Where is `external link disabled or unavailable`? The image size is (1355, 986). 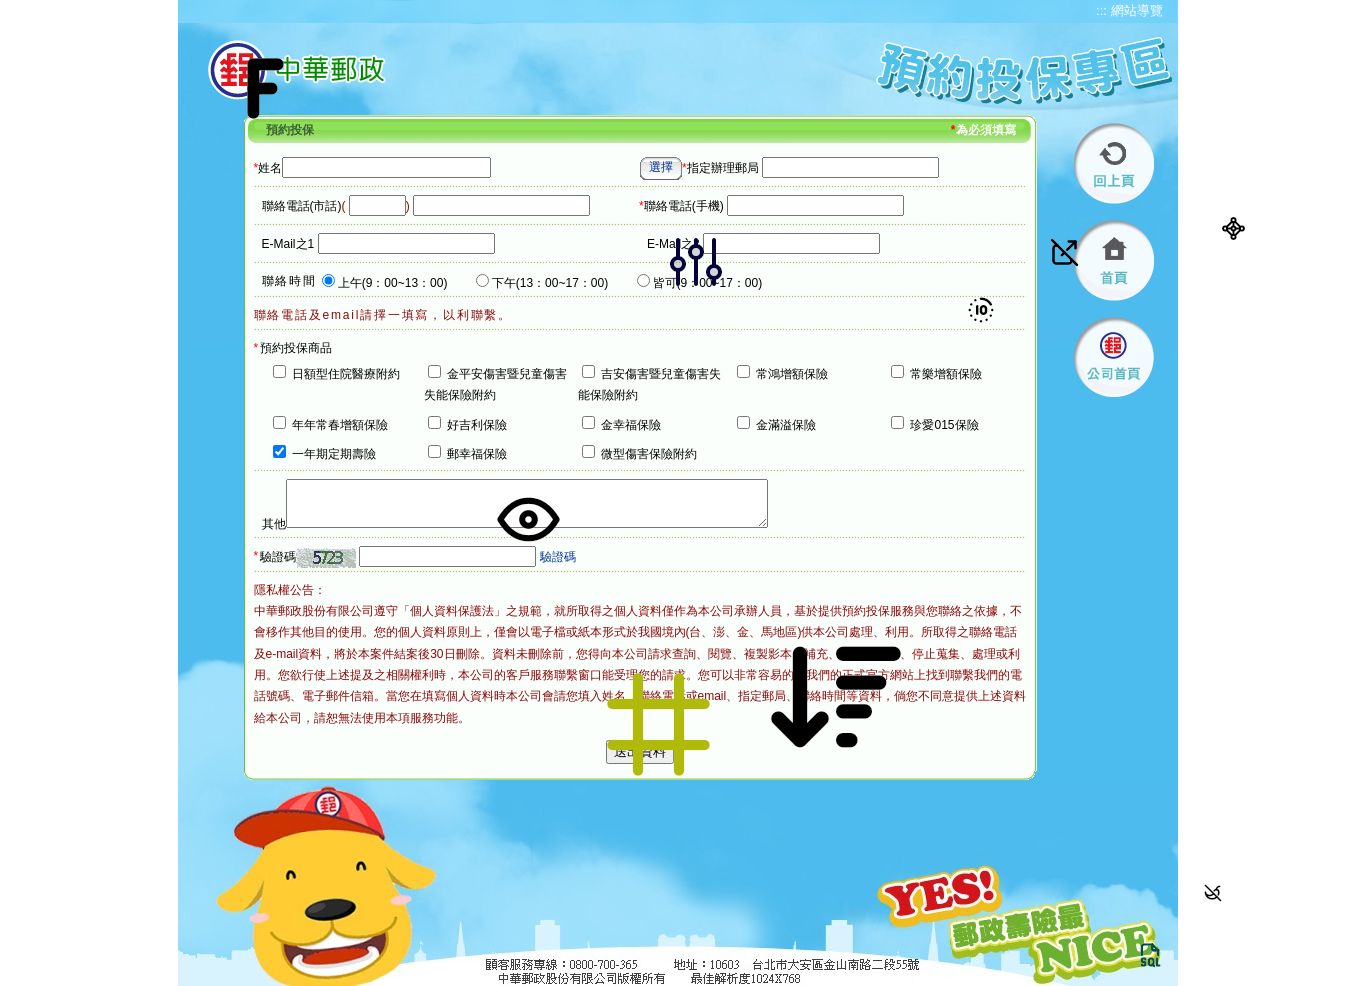 external link disabled or unavailable is located at coordinates (1064, 252).